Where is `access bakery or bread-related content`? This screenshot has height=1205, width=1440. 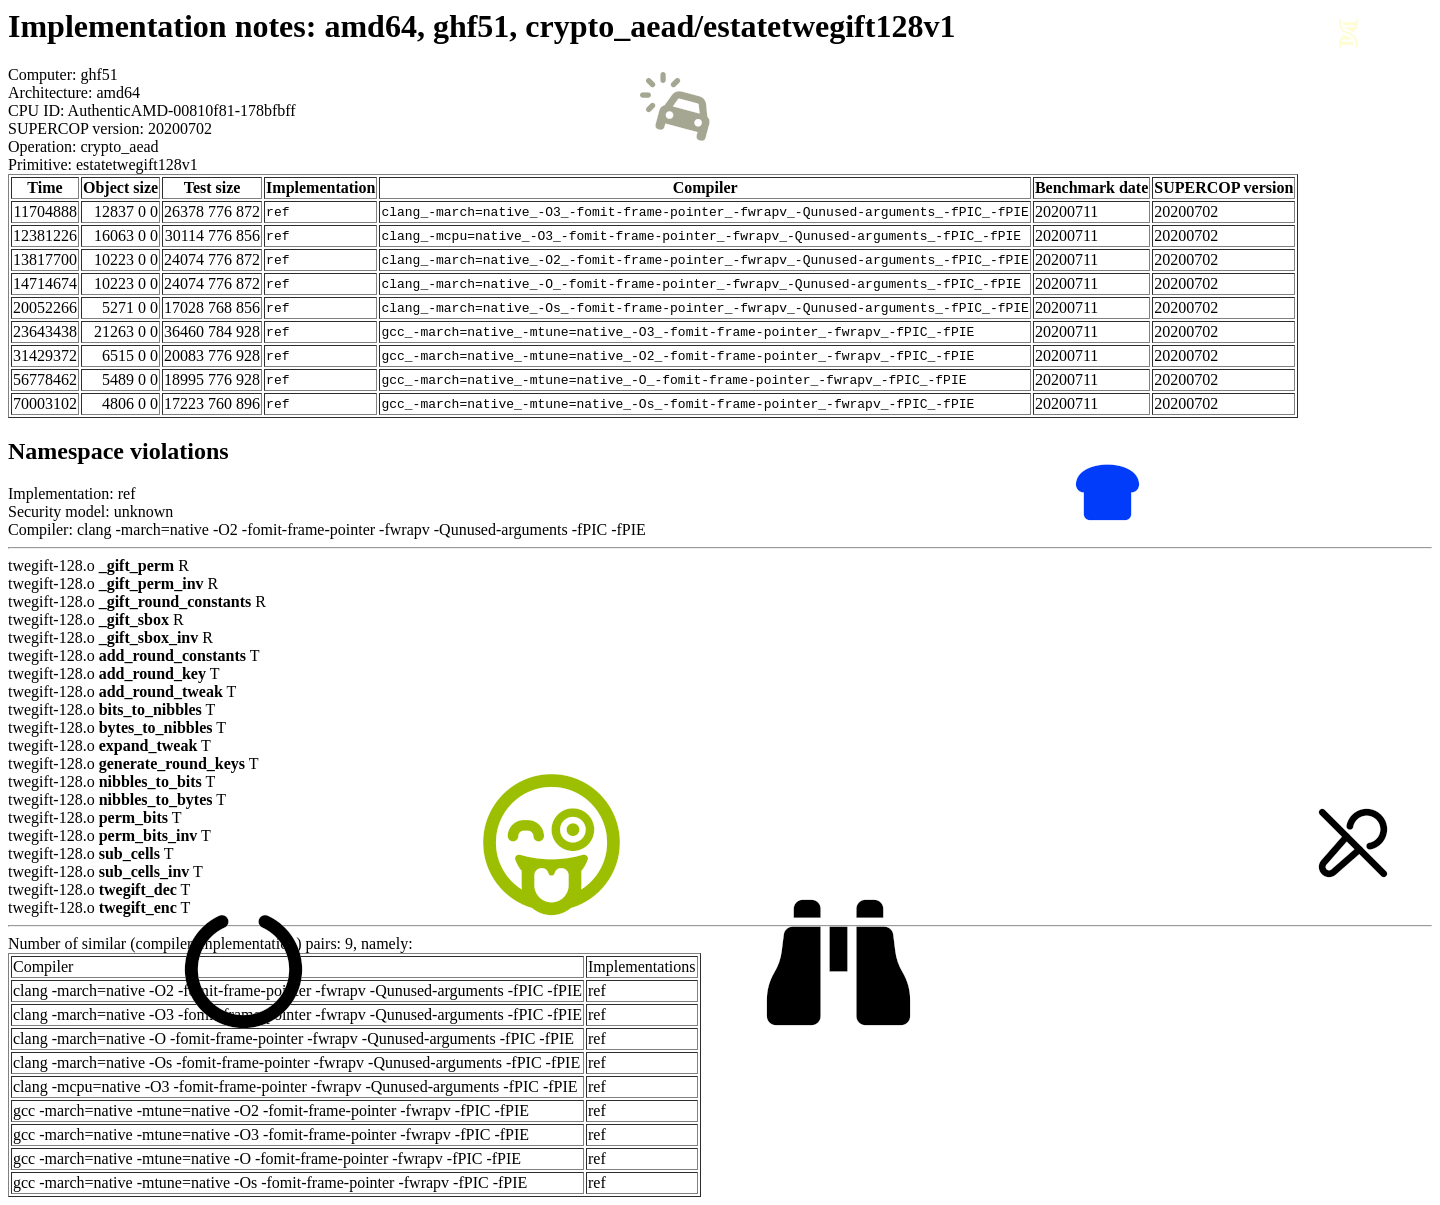 access bakery or bread-related content is located at coordinates (1107, 492).